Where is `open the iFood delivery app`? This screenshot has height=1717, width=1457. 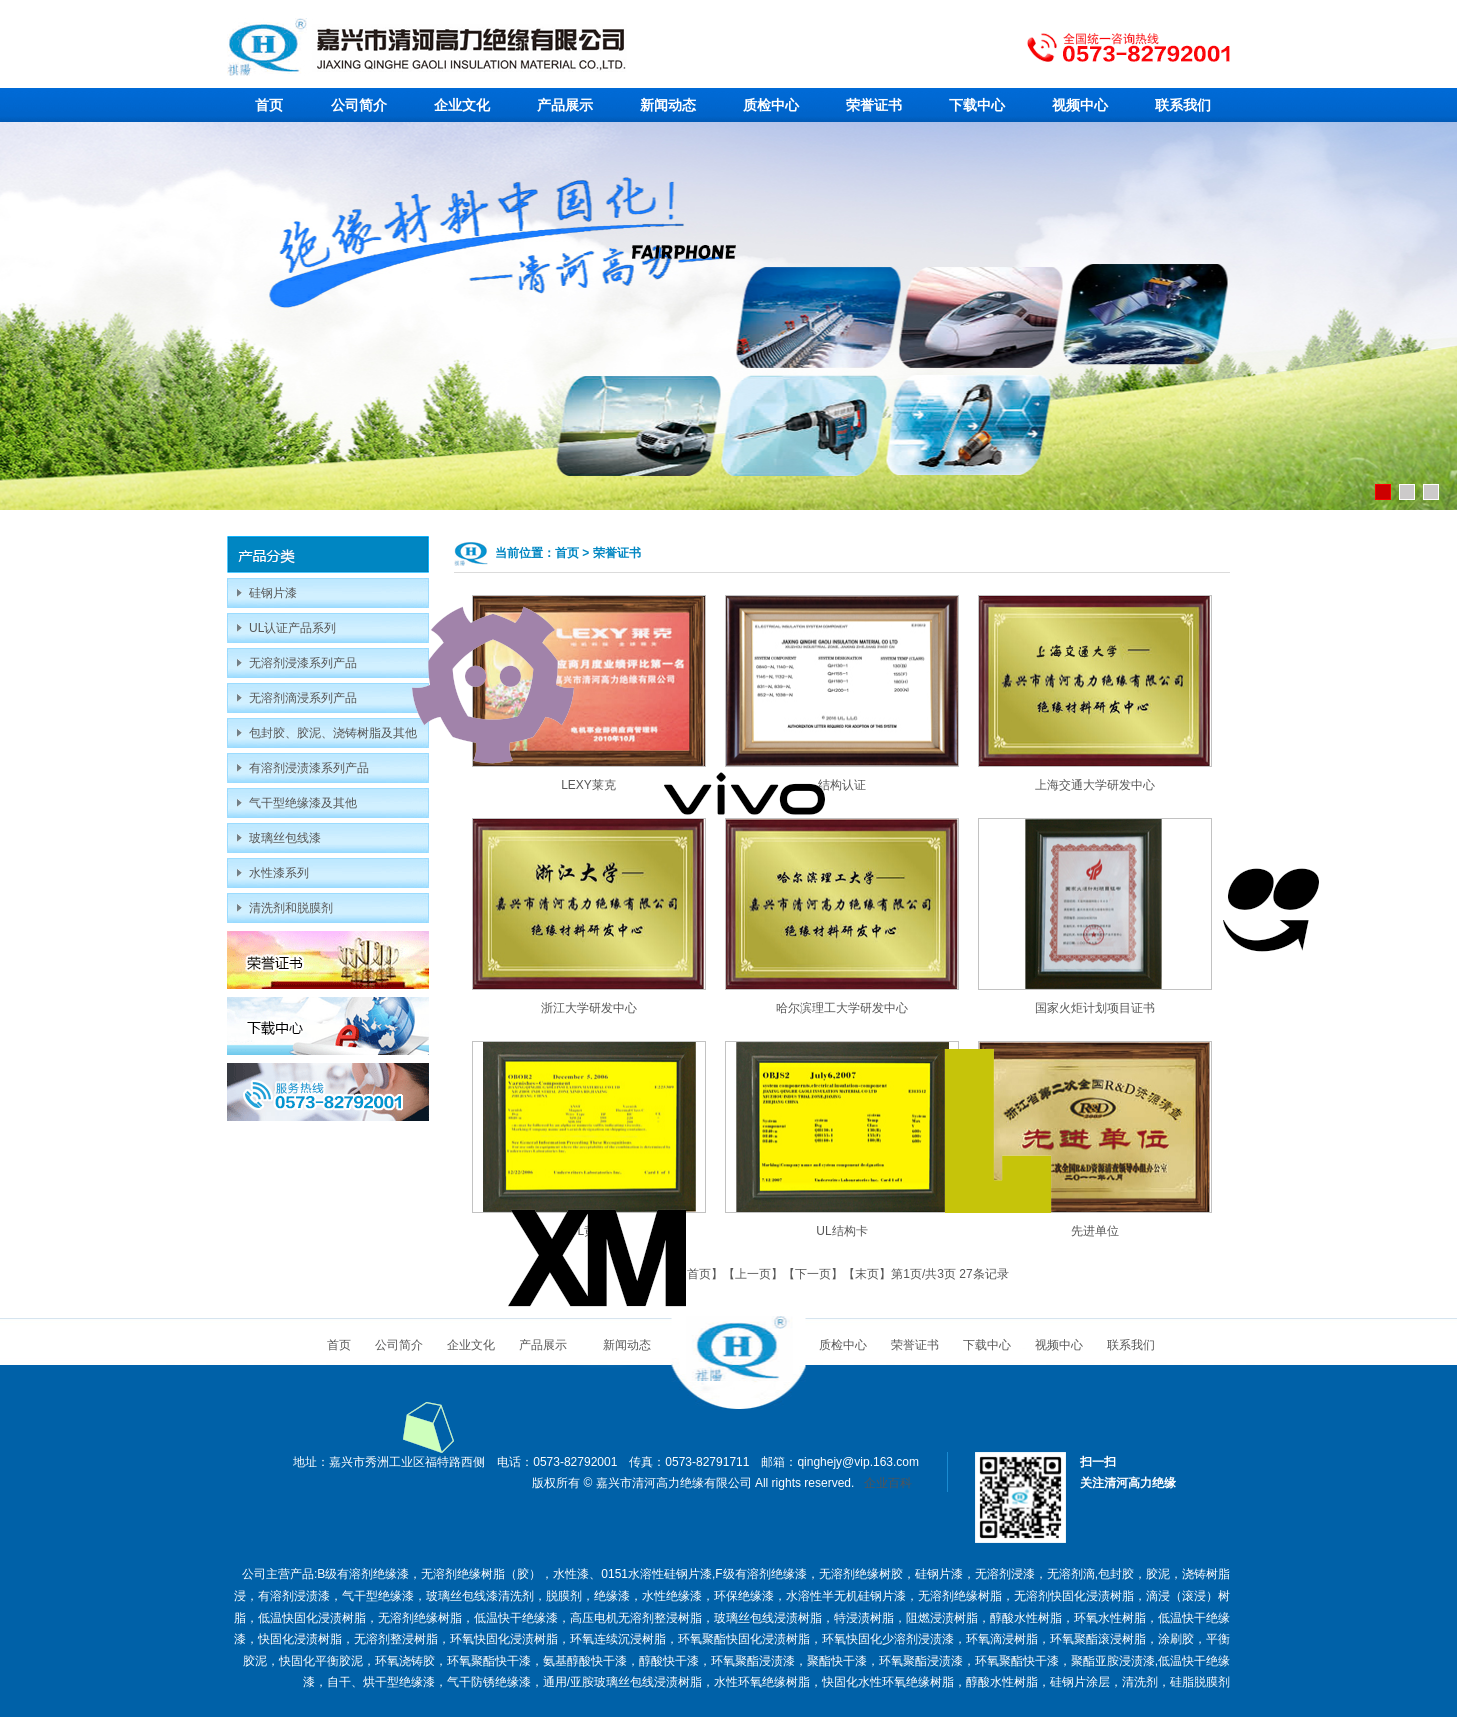 open the iFood delivery app is located at coordinates (1271, 910).